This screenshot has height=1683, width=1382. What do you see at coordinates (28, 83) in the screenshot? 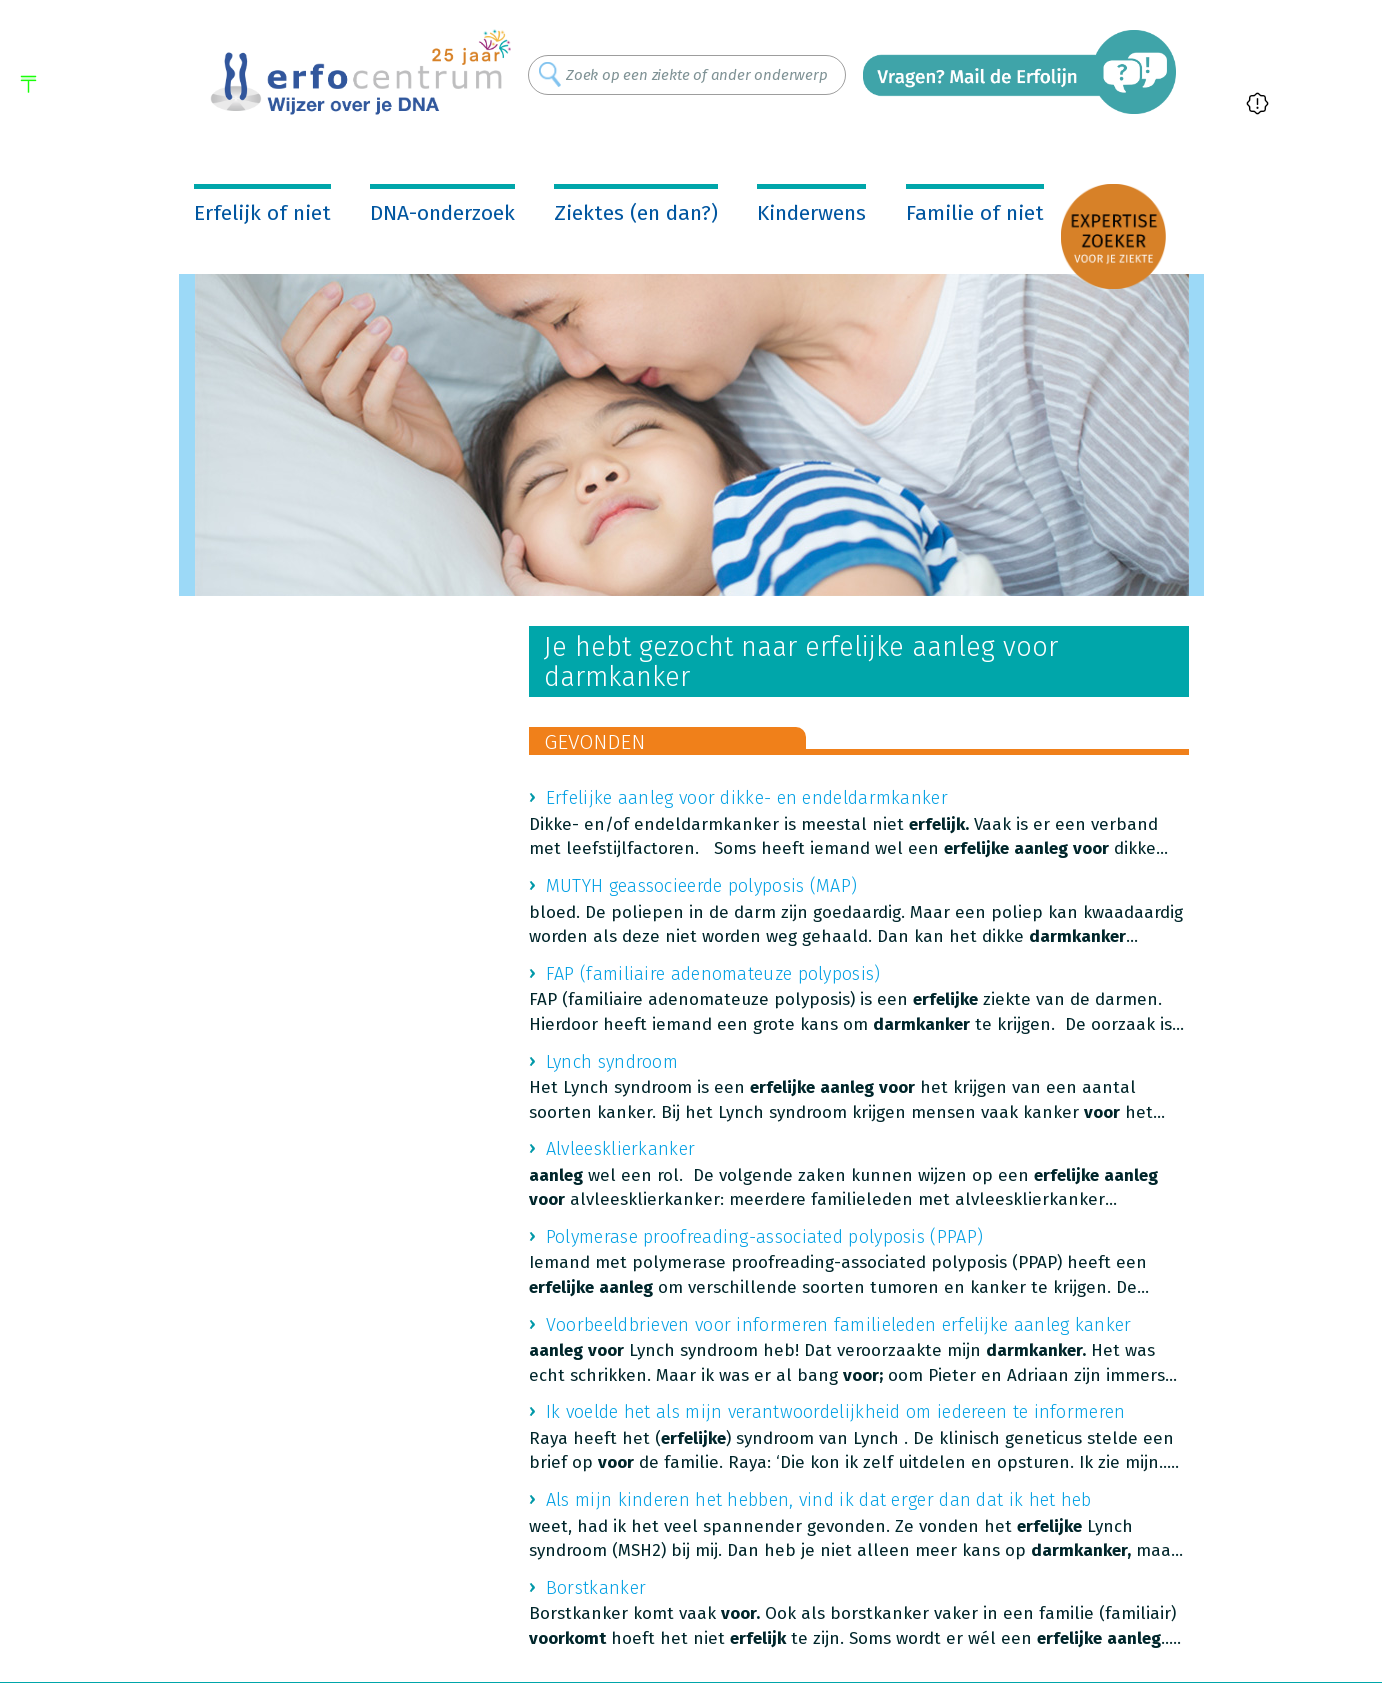
I see `view or select Kazakhstan tenge currency` at bounding box center [28, 83].